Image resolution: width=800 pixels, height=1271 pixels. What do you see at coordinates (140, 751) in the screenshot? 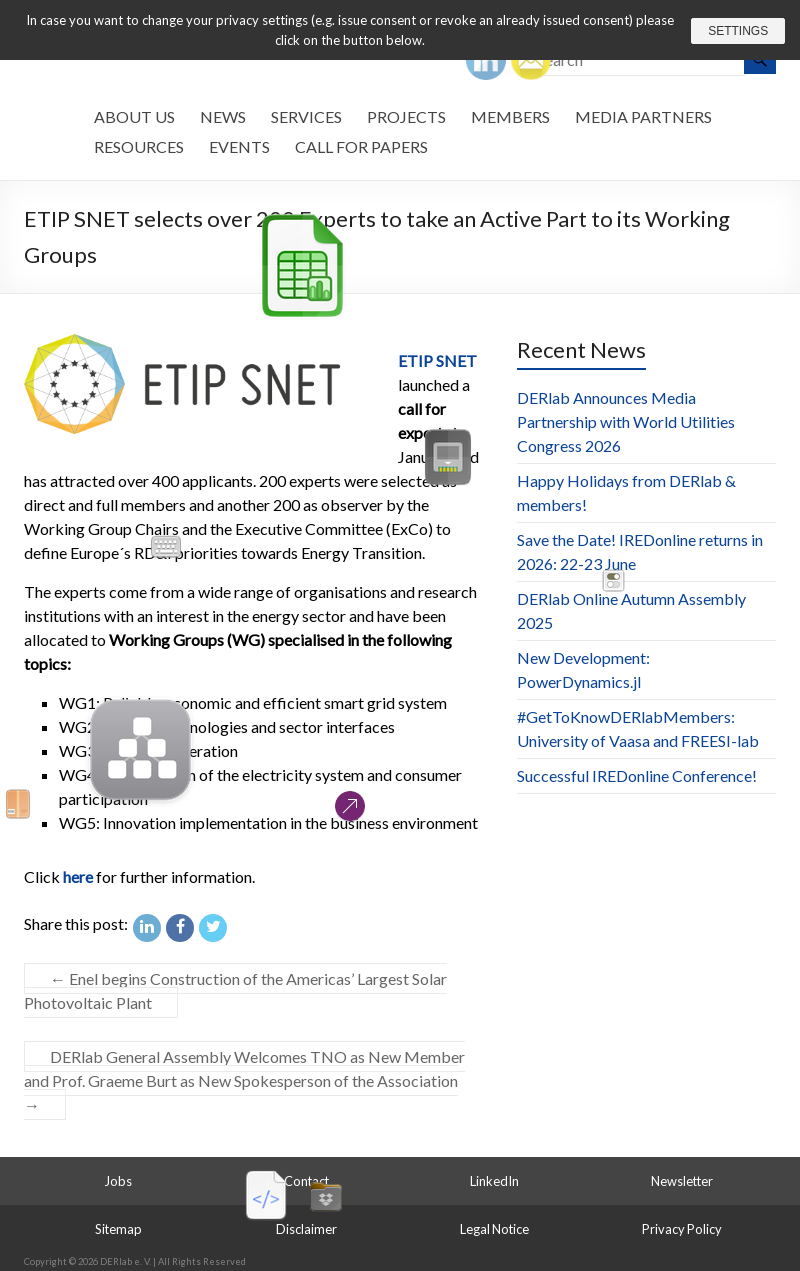
I see `view connected devices hierarchy` at bounding box center [140, 751].